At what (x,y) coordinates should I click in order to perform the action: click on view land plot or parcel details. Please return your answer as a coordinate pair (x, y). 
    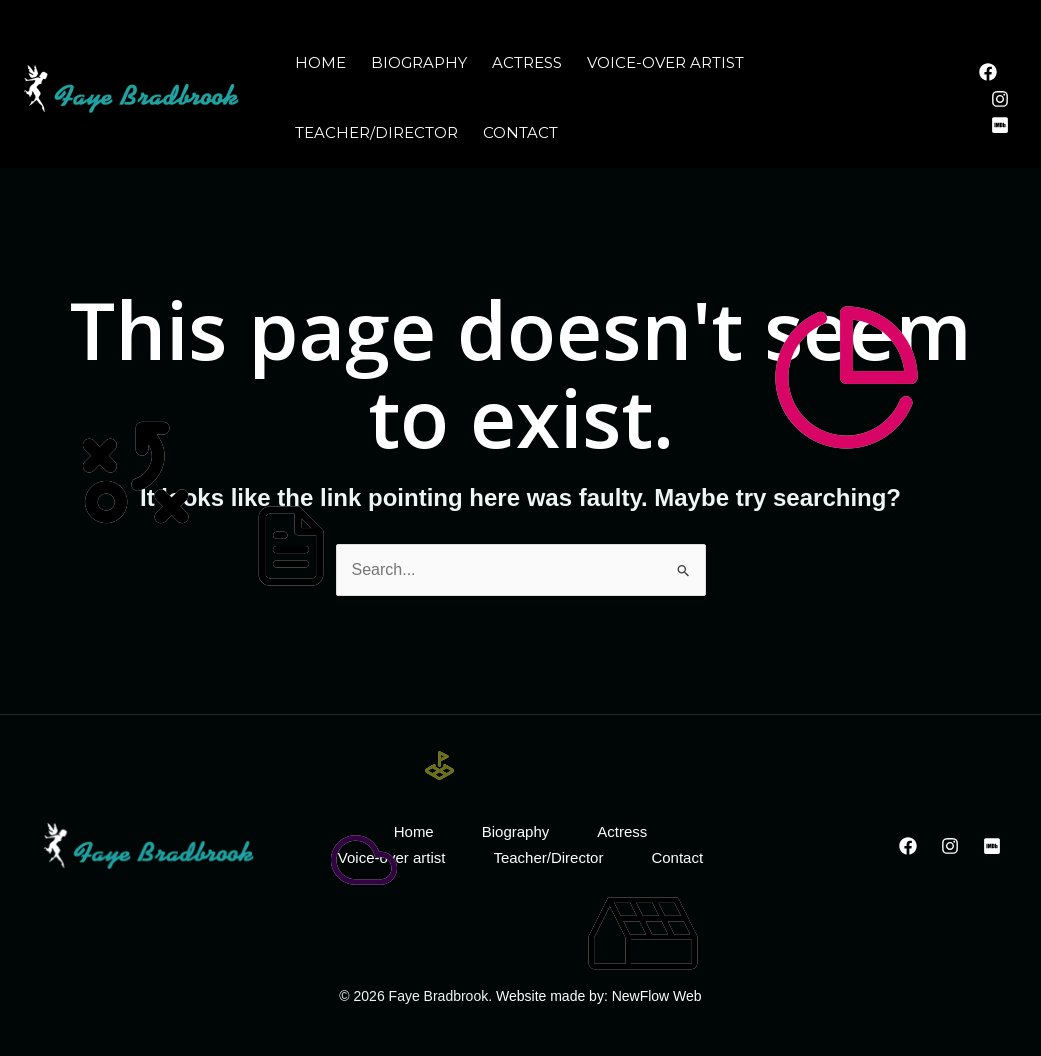
    Looking at the image, I should click on (439, 765).